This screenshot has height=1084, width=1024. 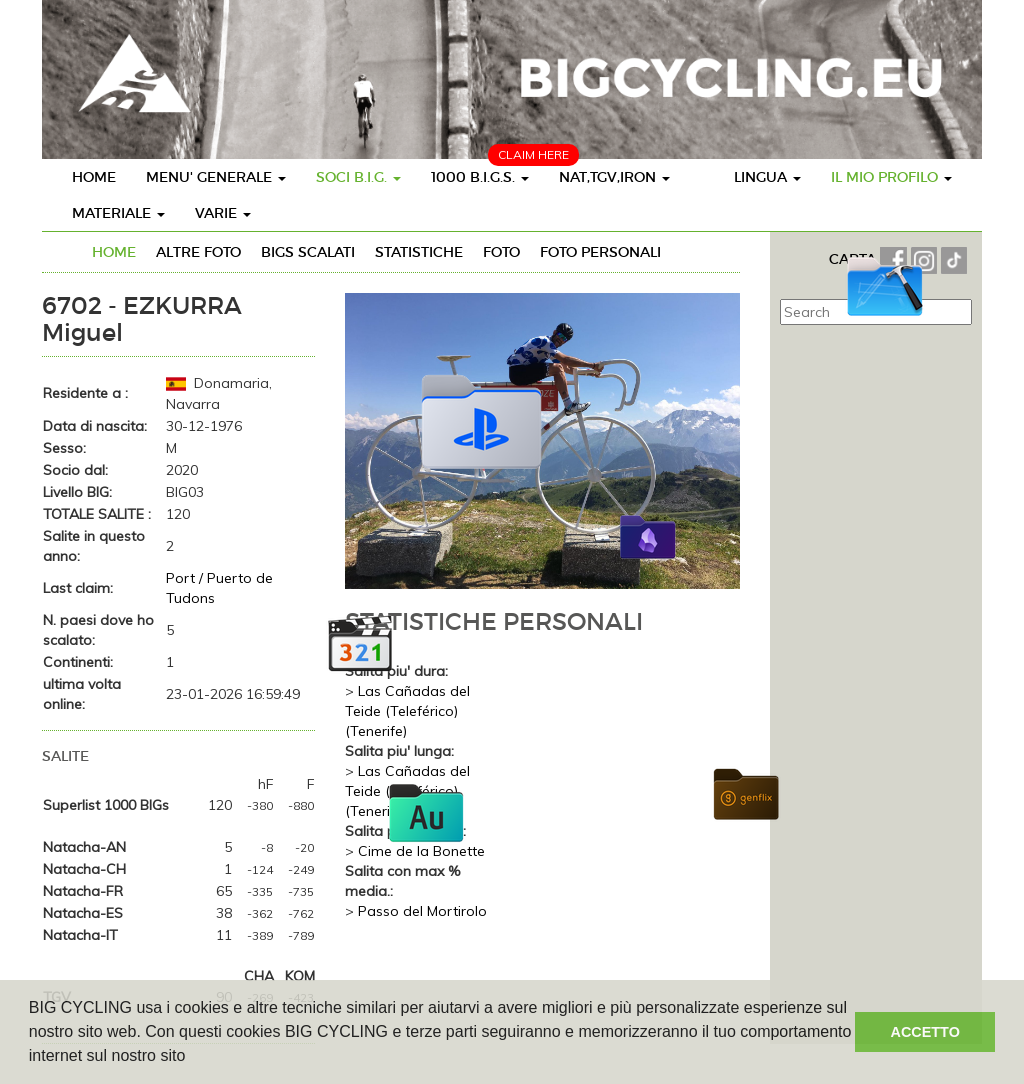 What do you see at coordinates (647, 538) in the screenshot?
I see `open obsidian vault folder` at bounding box center [647, 538].